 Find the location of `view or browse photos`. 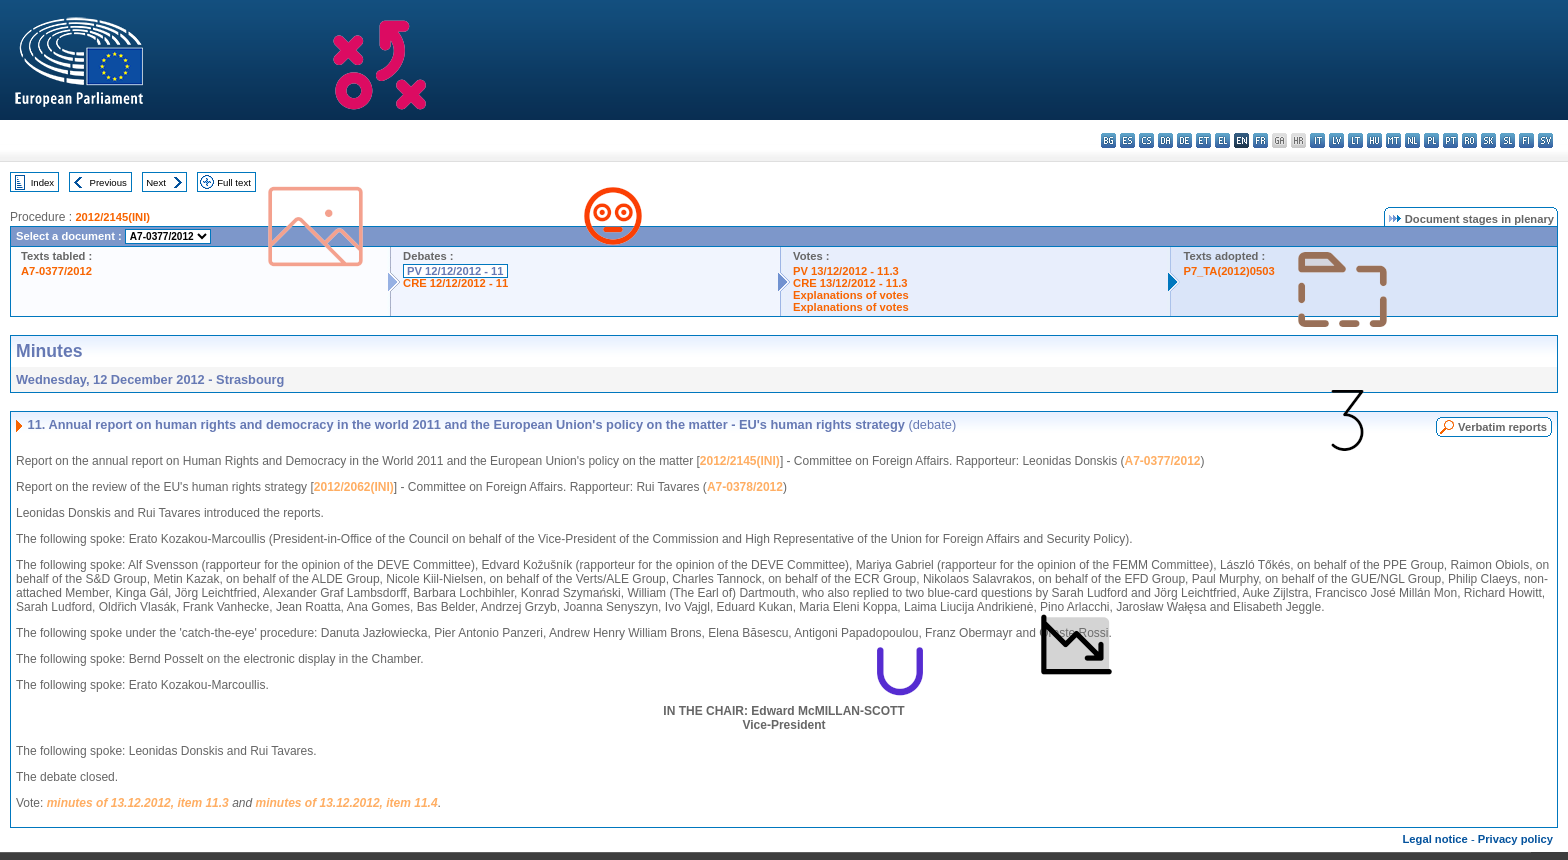

view or browse photos is located at coordinates (315, 226).